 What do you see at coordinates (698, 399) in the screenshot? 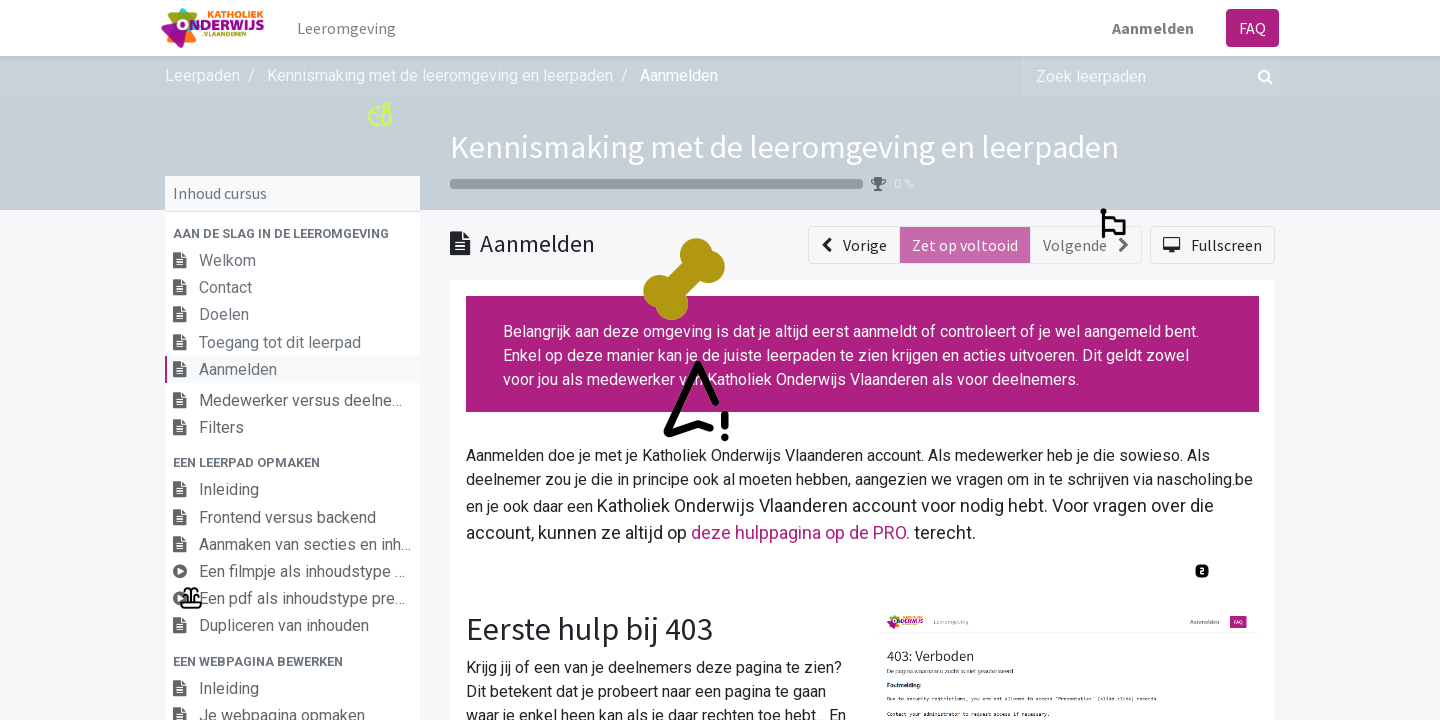
I see `navigation error or route issue detected` at bounding box center [698, 399].